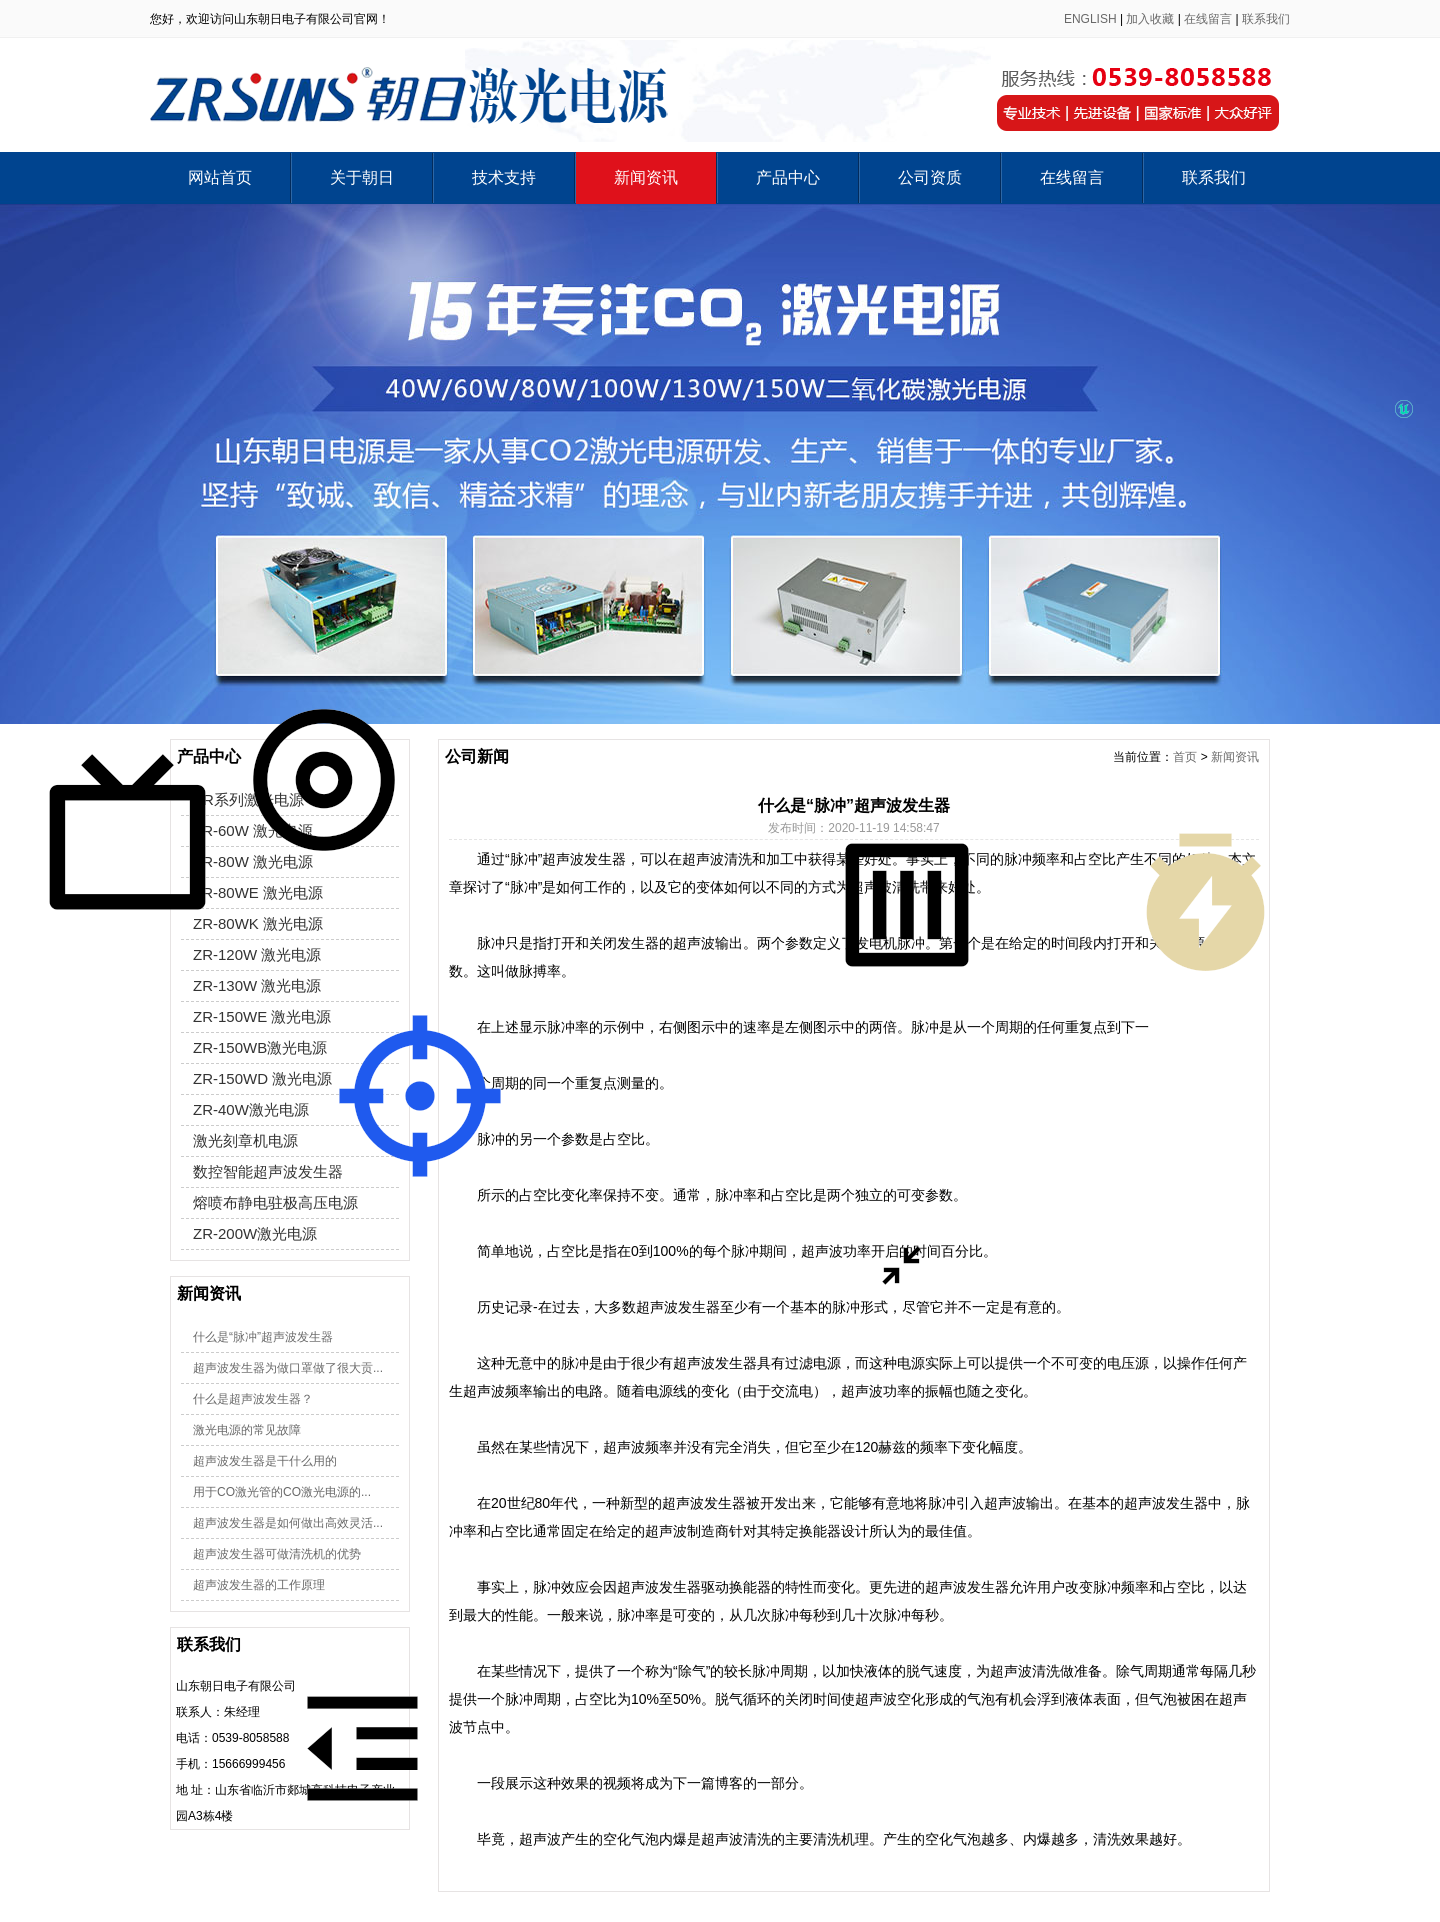 The width and height of the screenshot is (1440, 1922). I want to click on switch to vertical column layout, so click(907, 905).